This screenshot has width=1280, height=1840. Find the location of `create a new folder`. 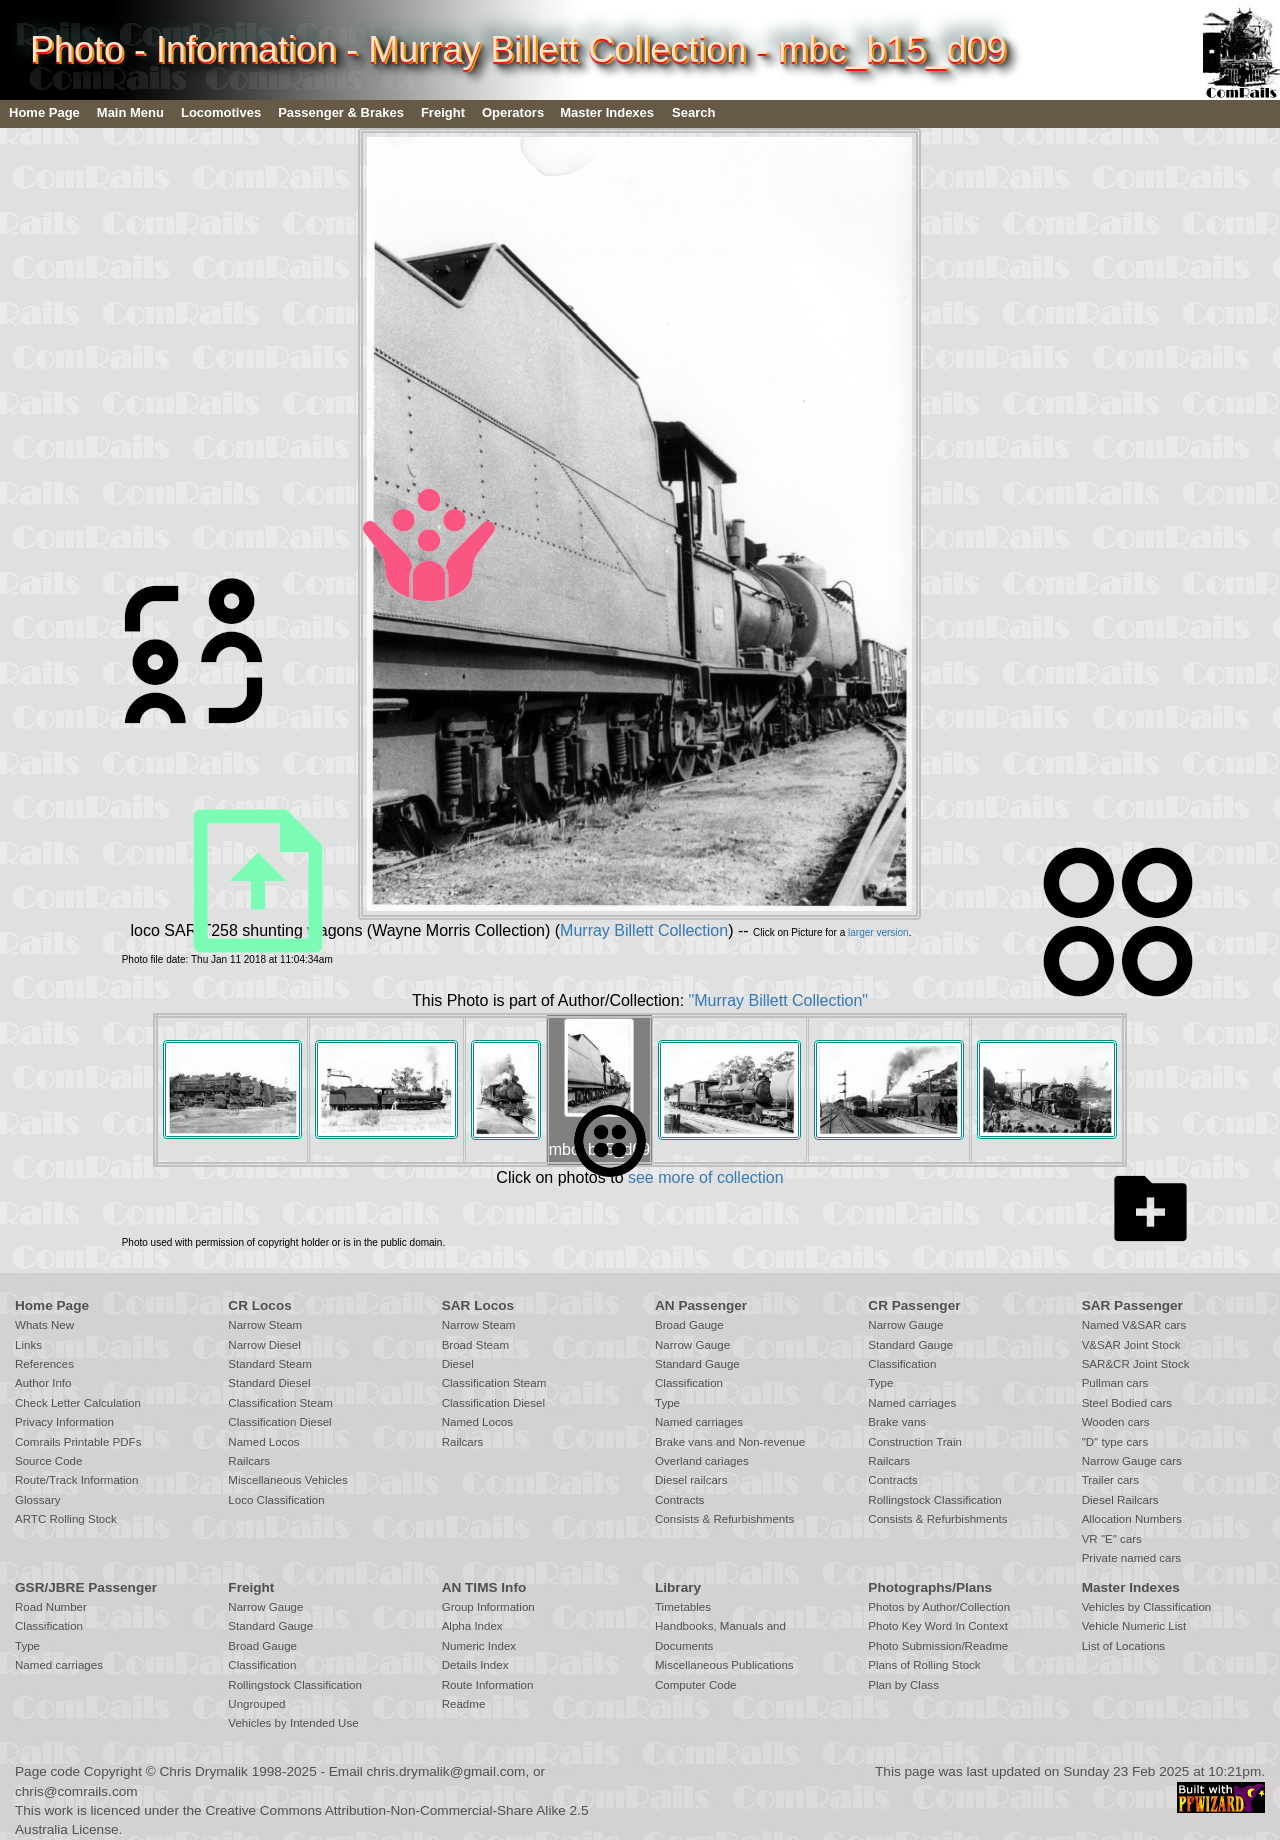

create a new folder is located at coordinates (1150, 1208).